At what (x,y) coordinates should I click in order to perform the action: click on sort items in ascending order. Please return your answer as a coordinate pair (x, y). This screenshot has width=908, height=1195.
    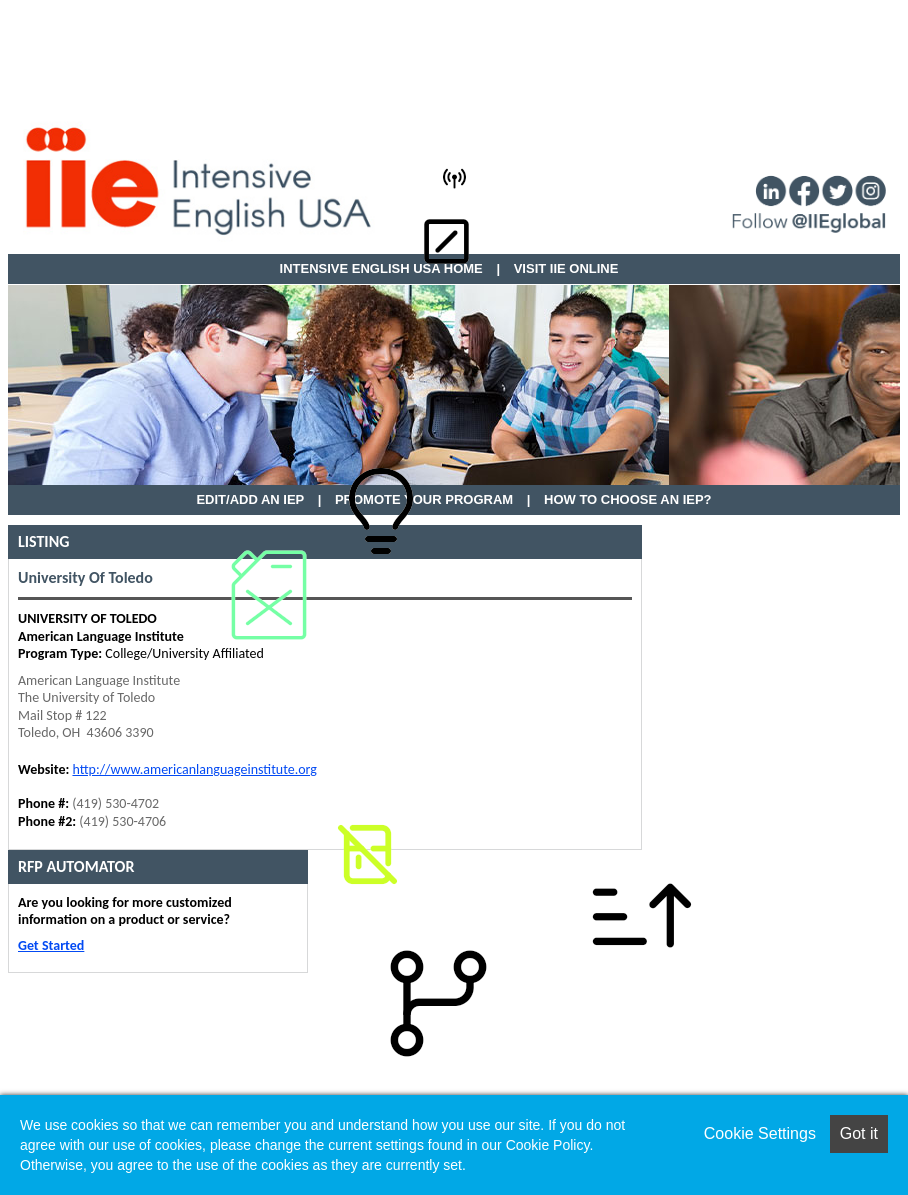
    Looking at the image, I should click on (642, 918).